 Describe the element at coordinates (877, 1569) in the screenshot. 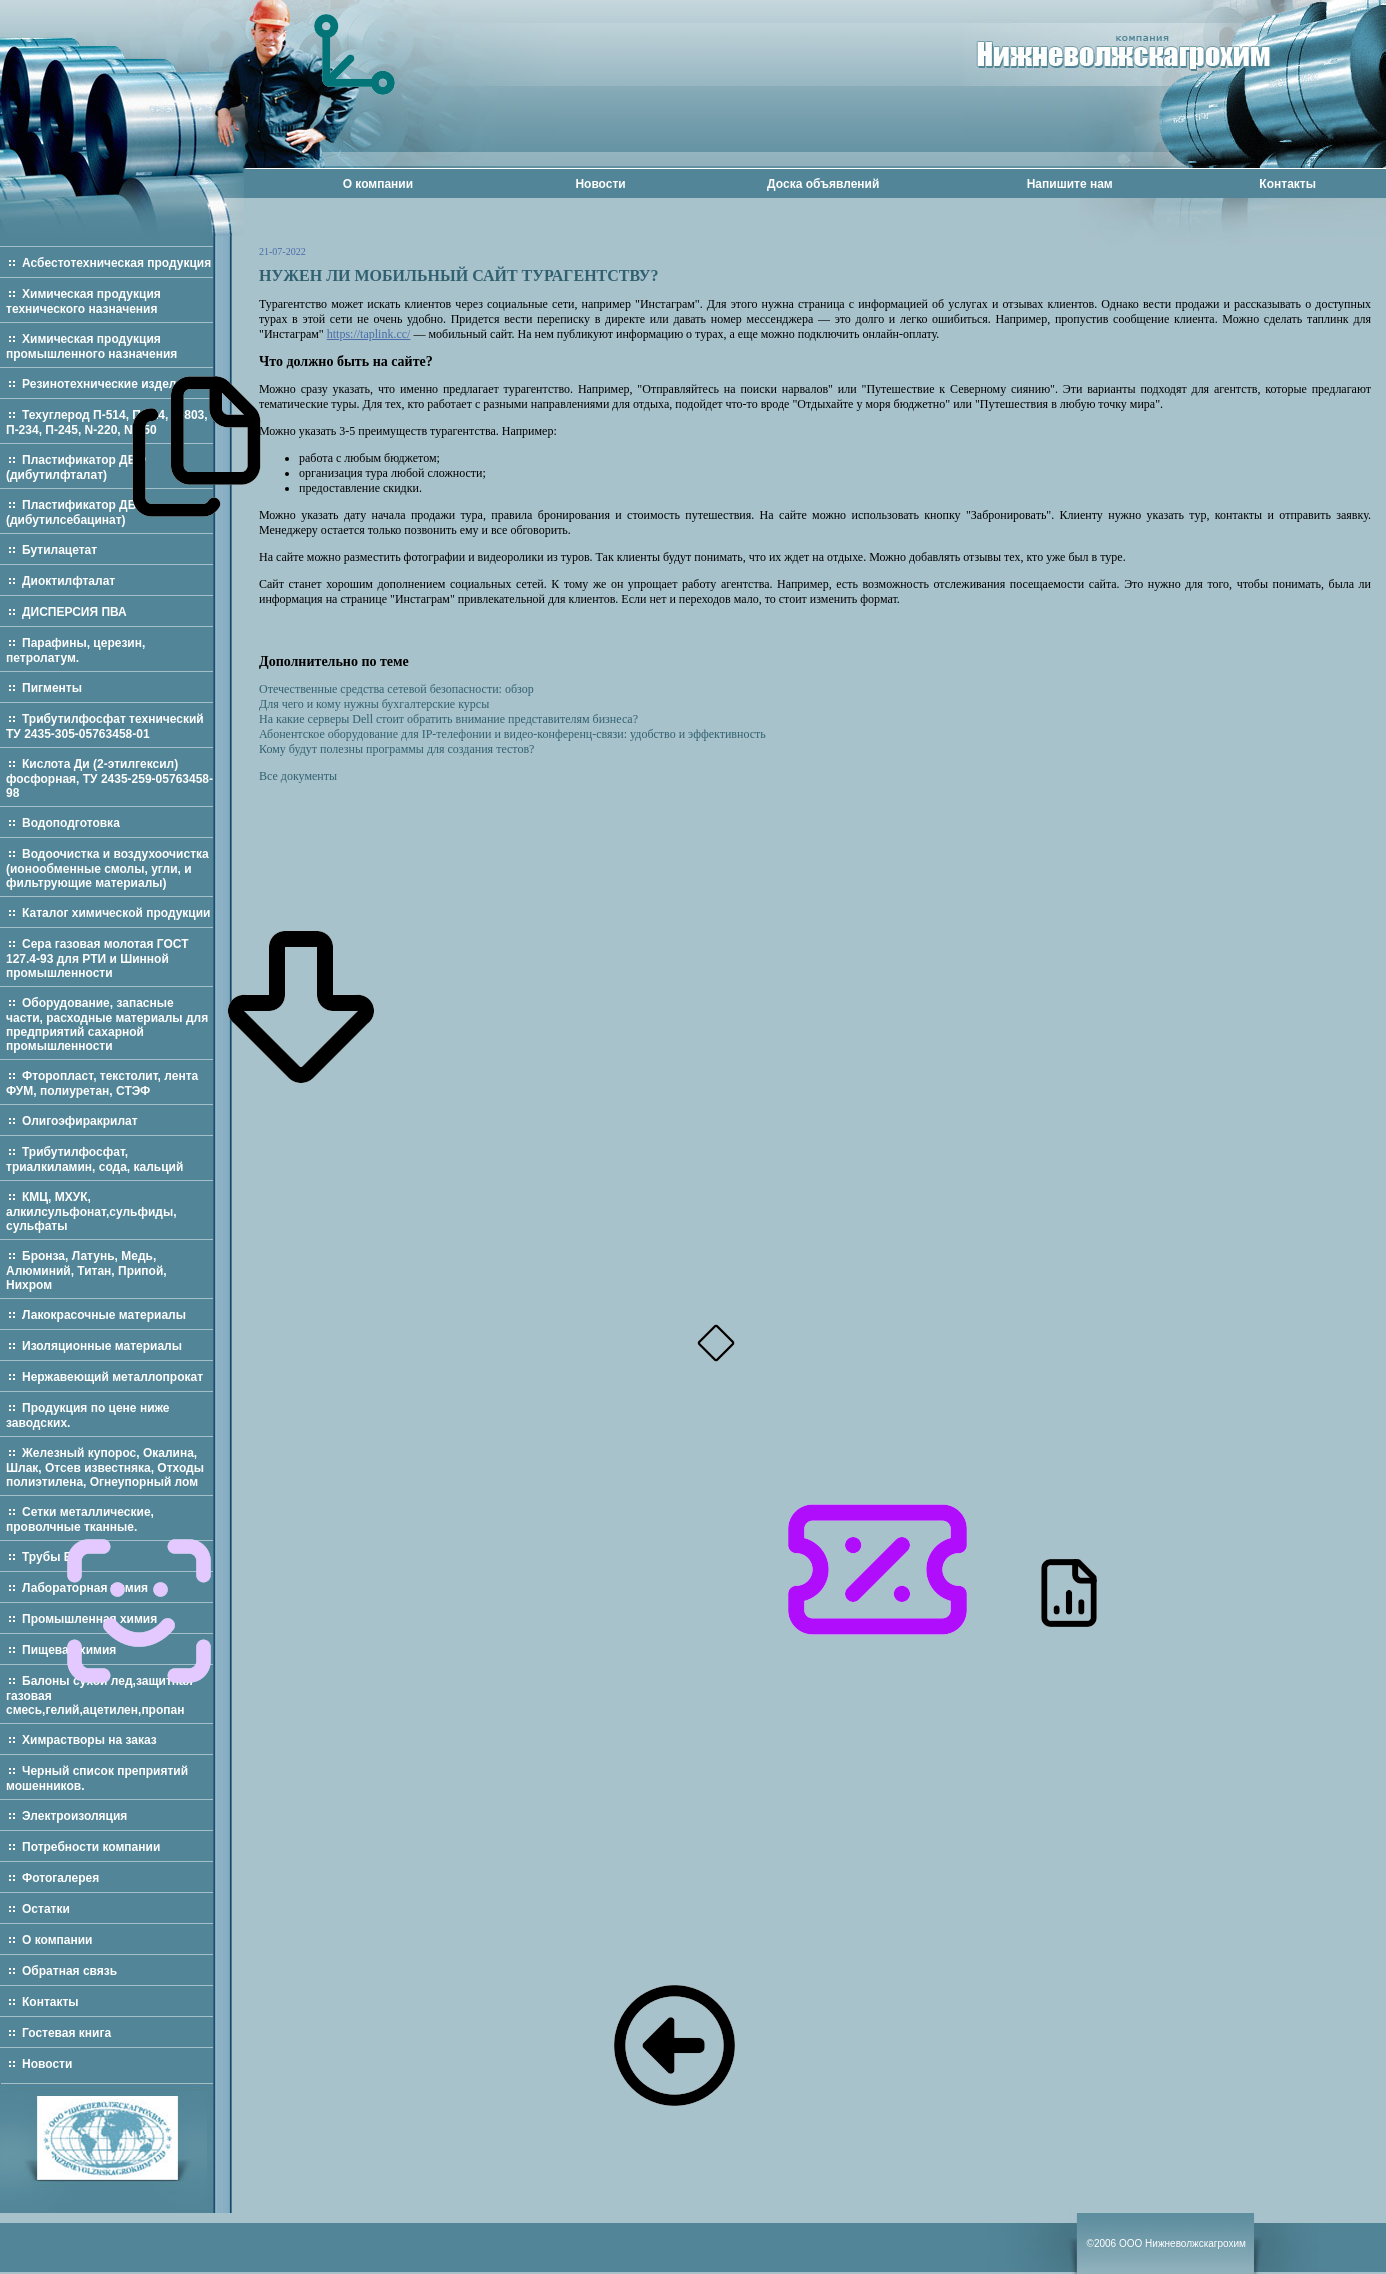

I see `apply a discount or promo code` at that location.